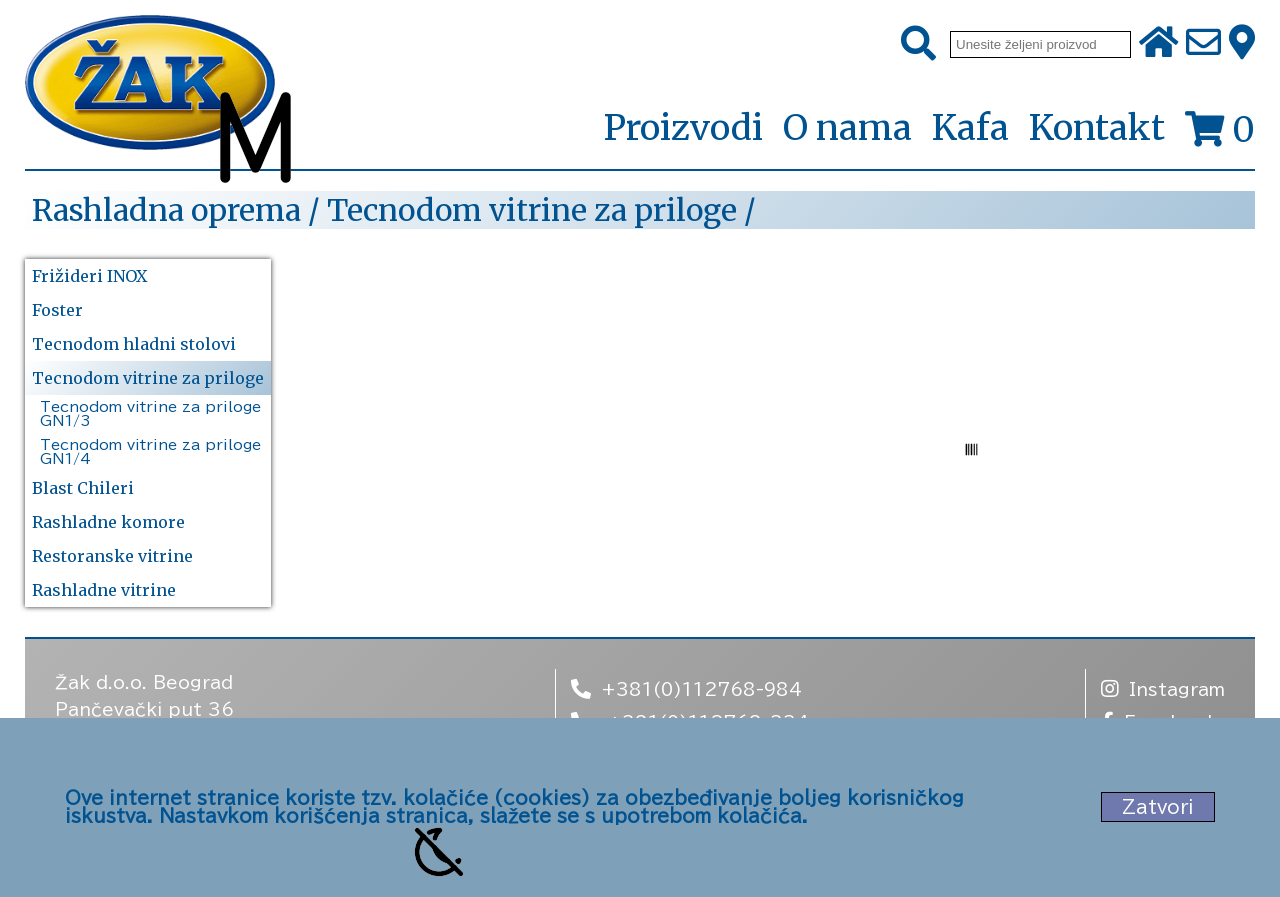  Describe the element at coordinates (971, 449) in the screenshot. I see `scan a barcode` at that location.